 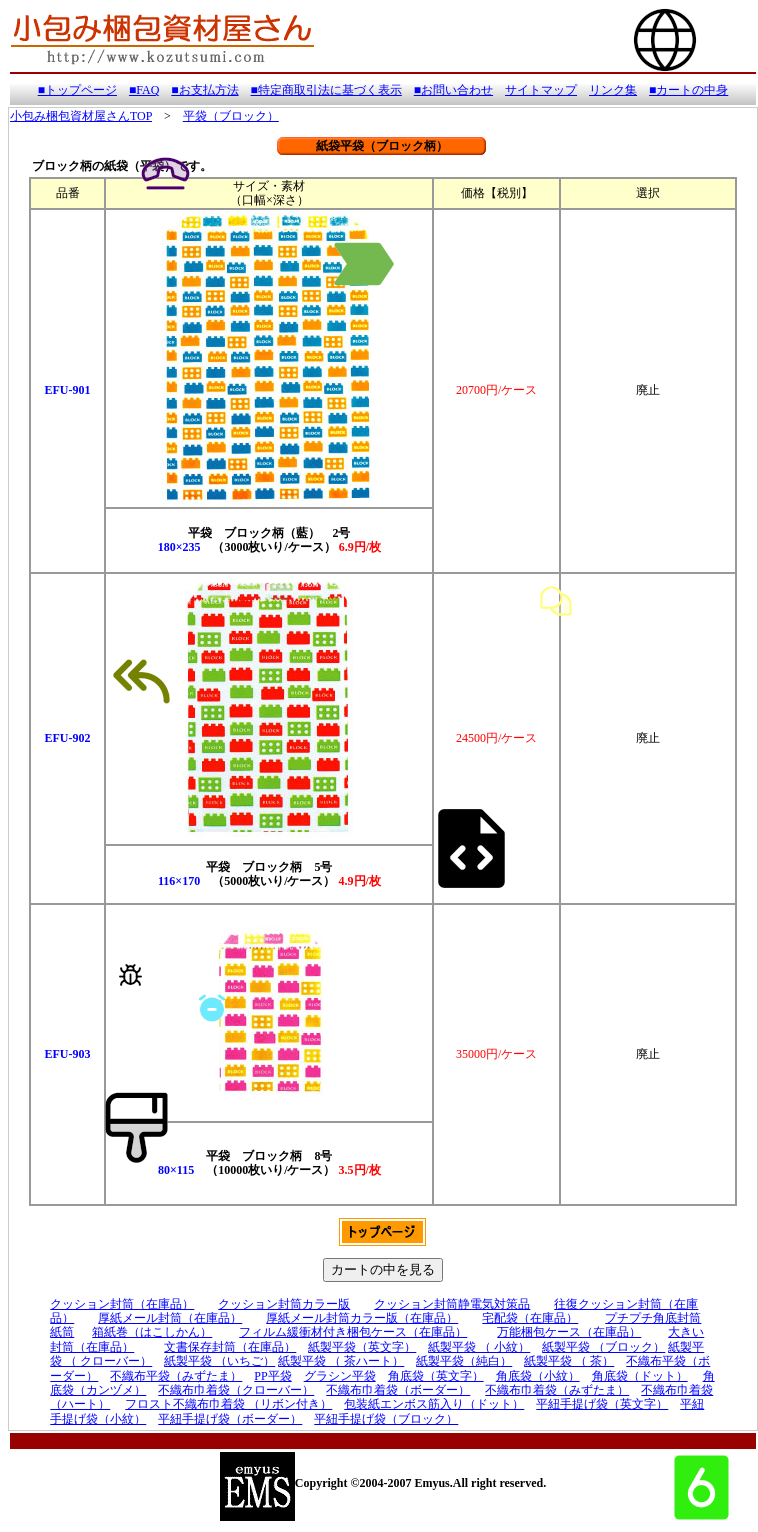 I want to click on reply all to a message or email, so click(x=141, y=681).